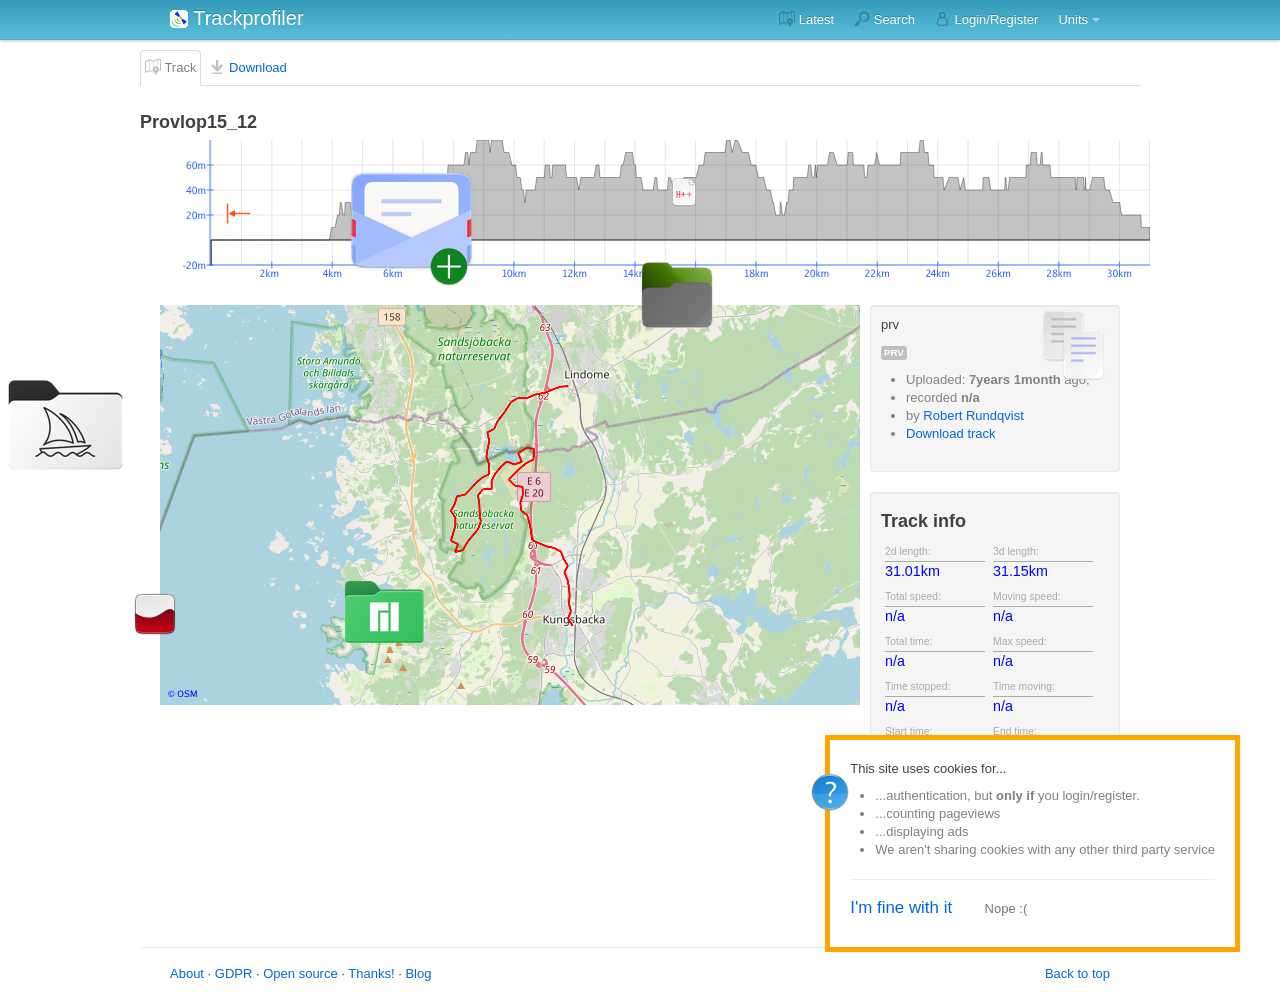 Image resolution: width=1280 pixels, height=992 pixels. What do you see at coordinates (684, 192) in the screenshot?
I see `a C++ header file` at bounding box center [684, 192].